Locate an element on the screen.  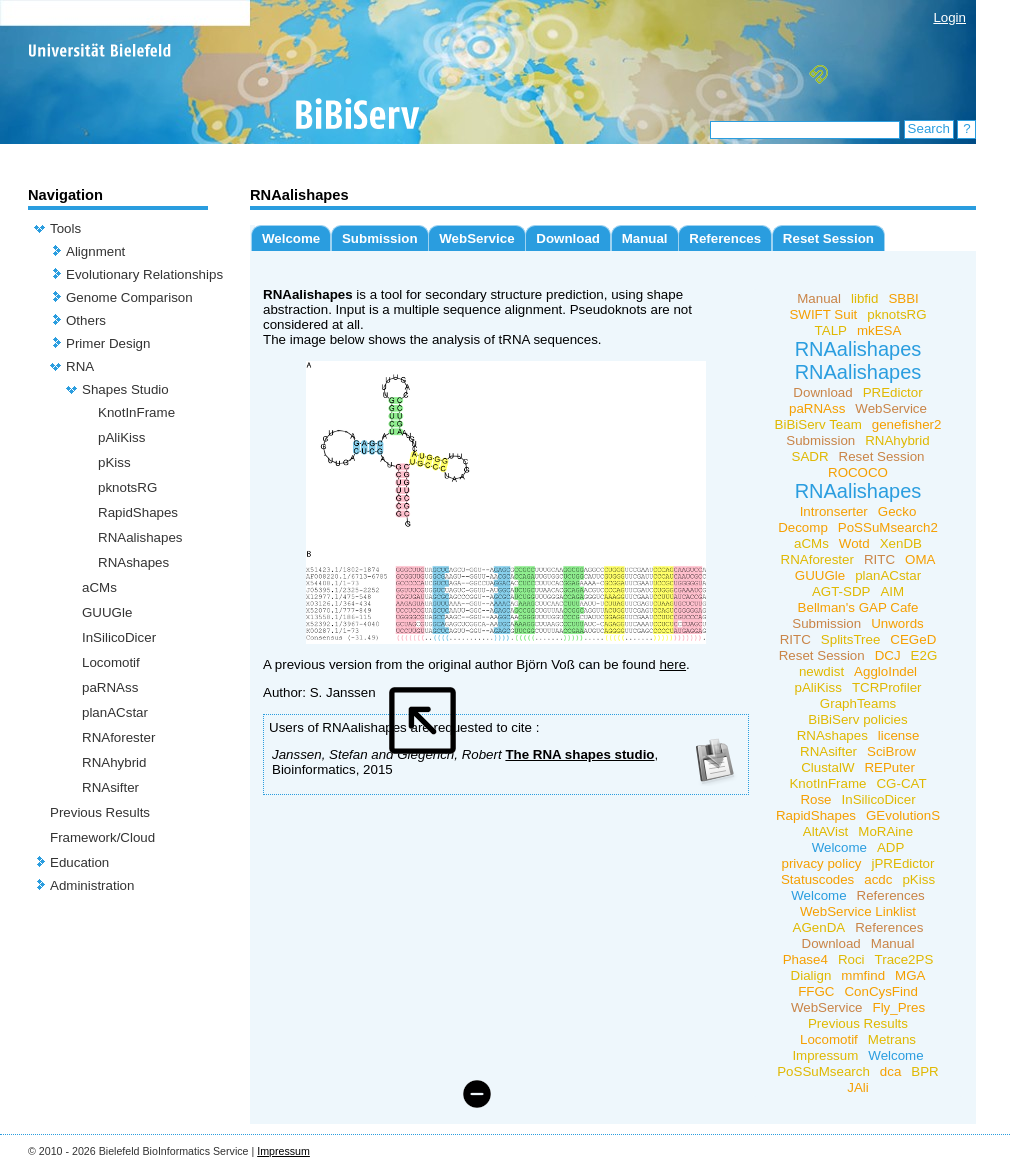
navigate to previous screen or parent folder is located at coordinates (422, 720).